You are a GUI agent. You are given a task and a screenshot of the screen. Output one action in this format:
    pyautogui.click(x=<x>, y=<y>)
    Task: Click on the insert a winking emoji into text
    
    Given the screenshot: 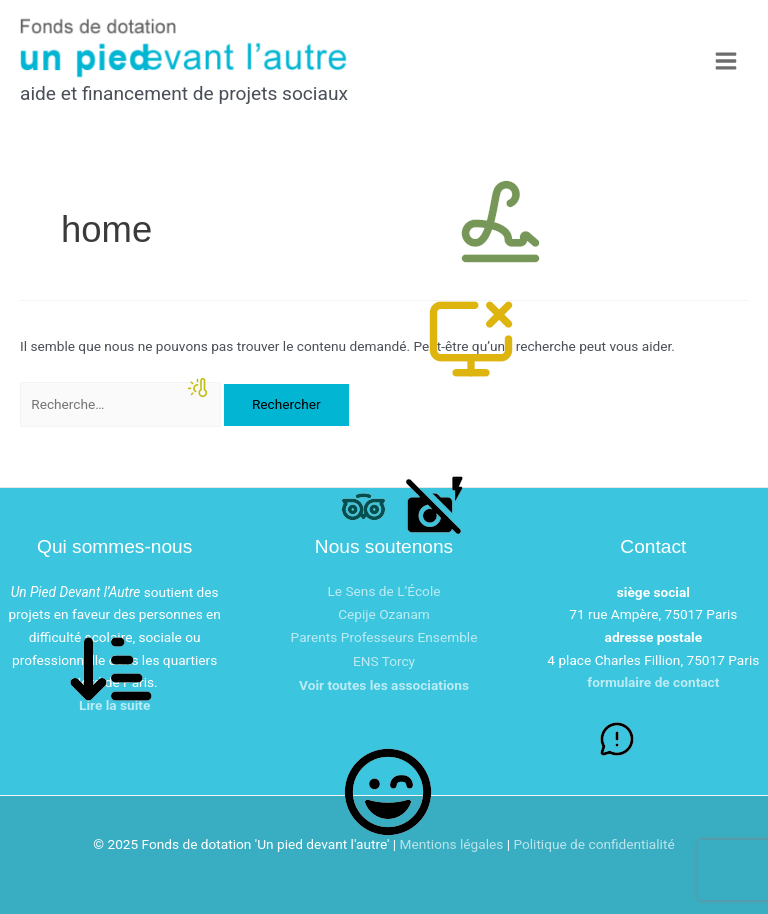 What is the action you would take?
    pyautogui.click(x=388, y=792)
    